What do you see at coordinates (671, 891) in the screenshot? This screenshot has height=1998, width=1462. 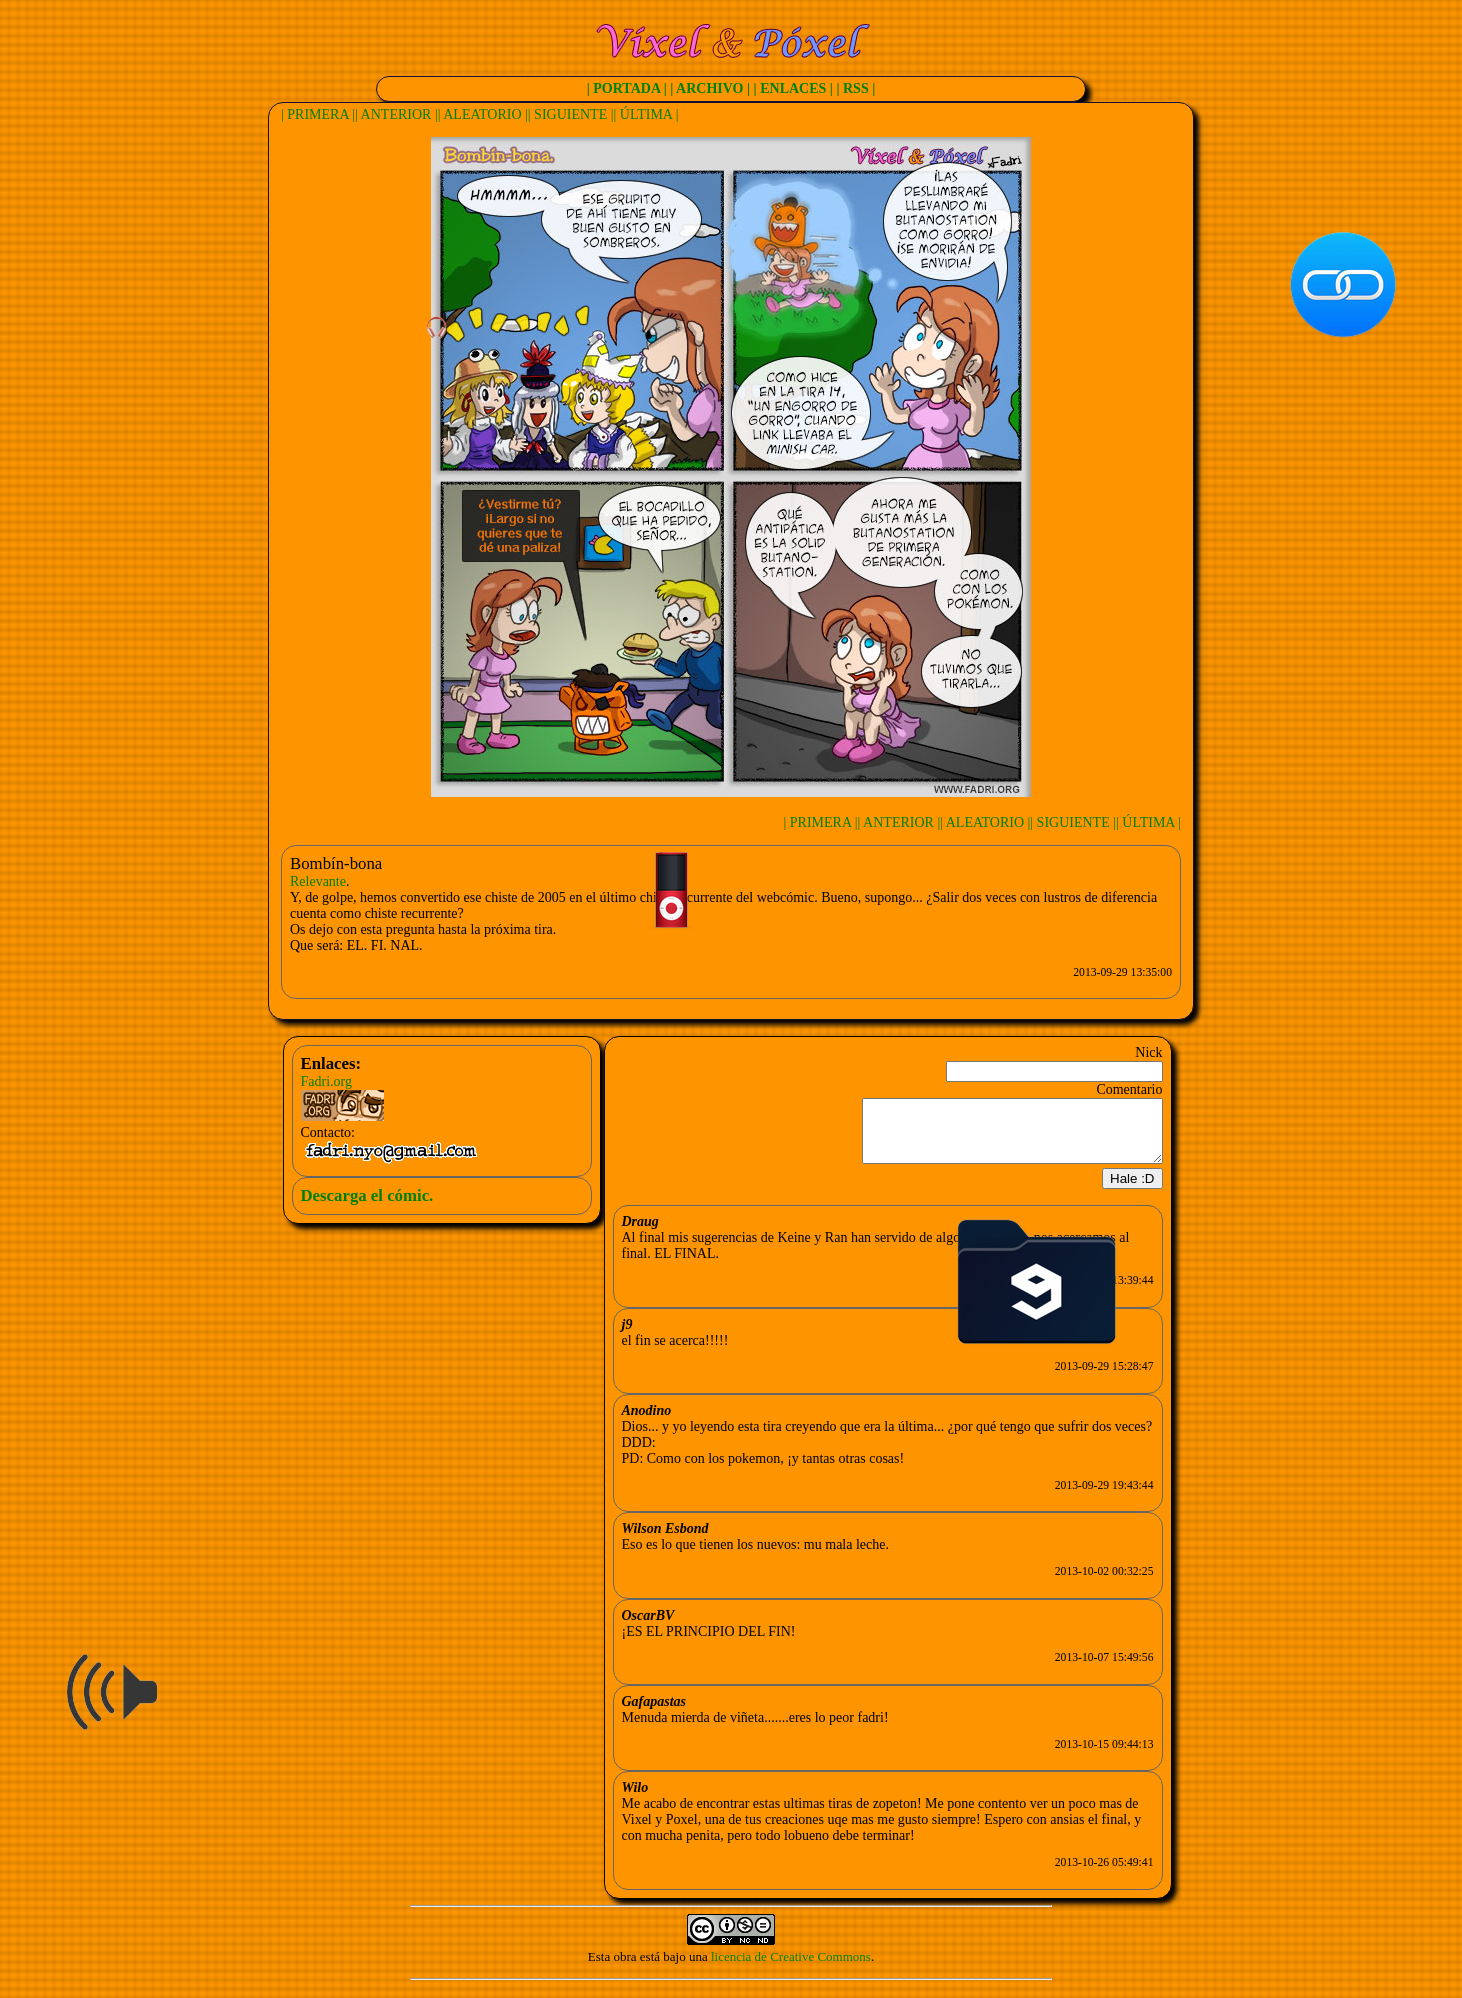 I see `sync music to your iPod nano` at bounding box center [671, 891].